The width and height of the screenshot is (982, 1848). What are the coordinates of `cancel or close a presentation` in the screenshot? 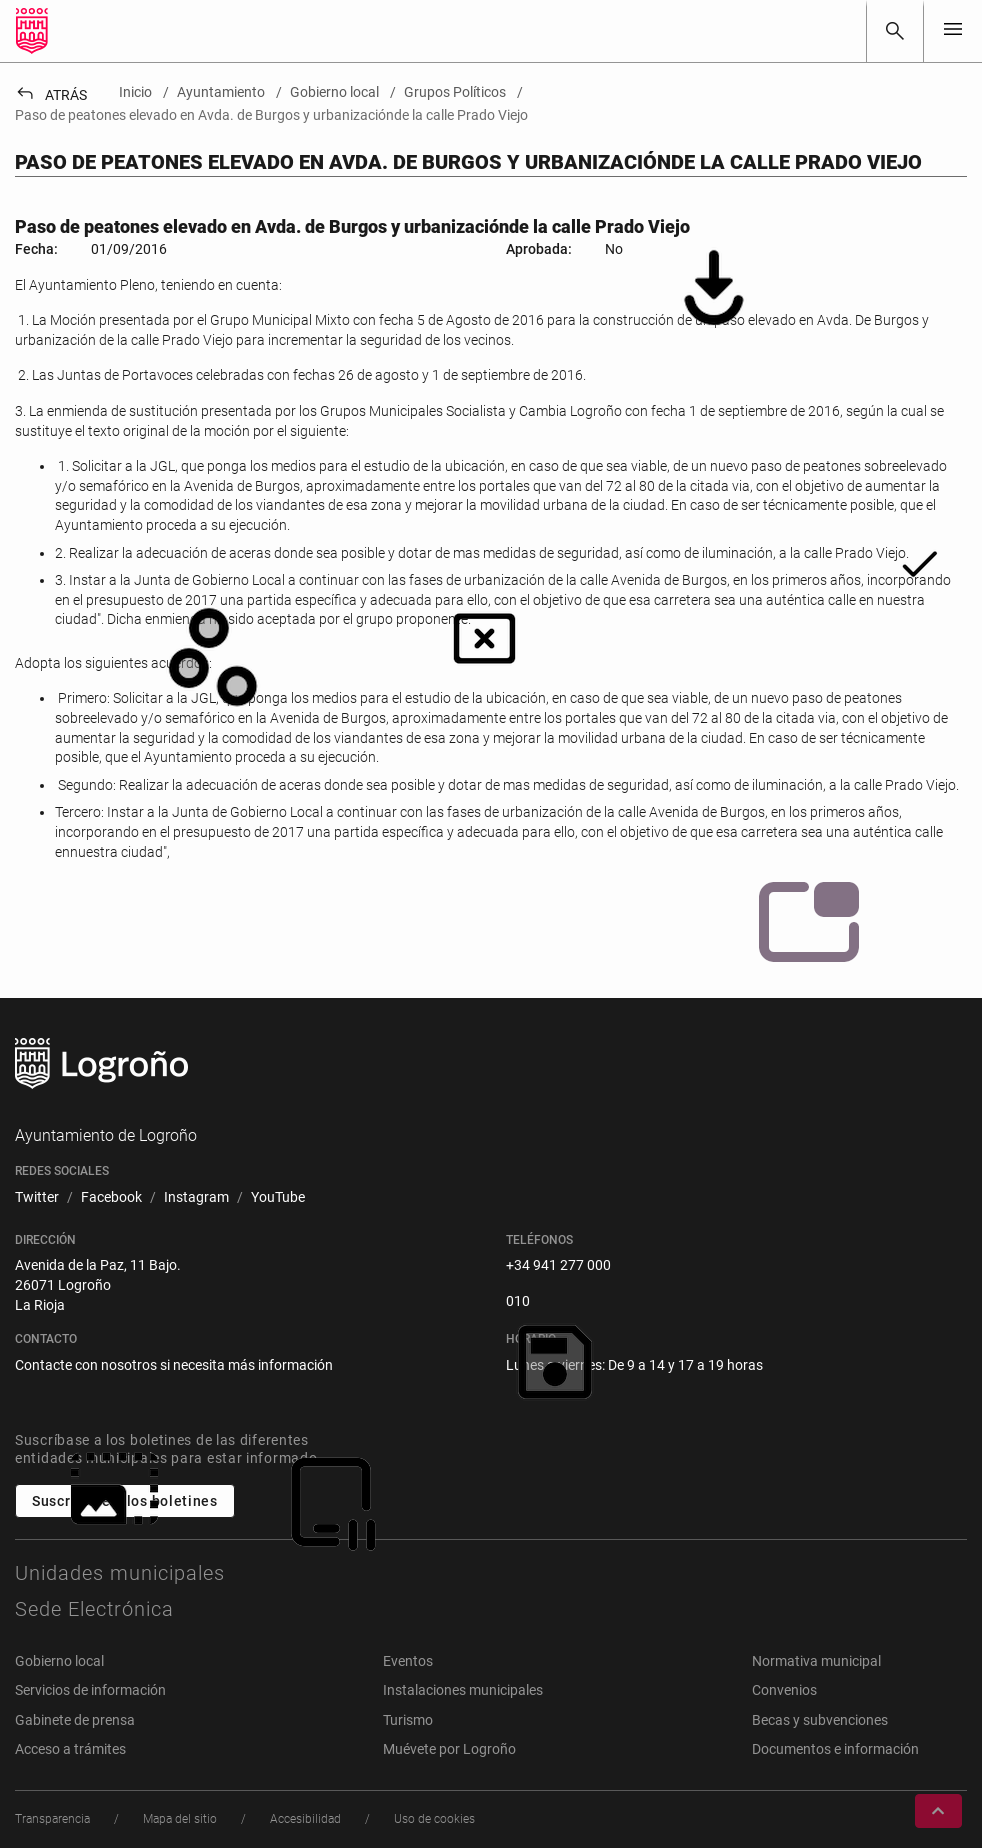 It's located at (484, 638).